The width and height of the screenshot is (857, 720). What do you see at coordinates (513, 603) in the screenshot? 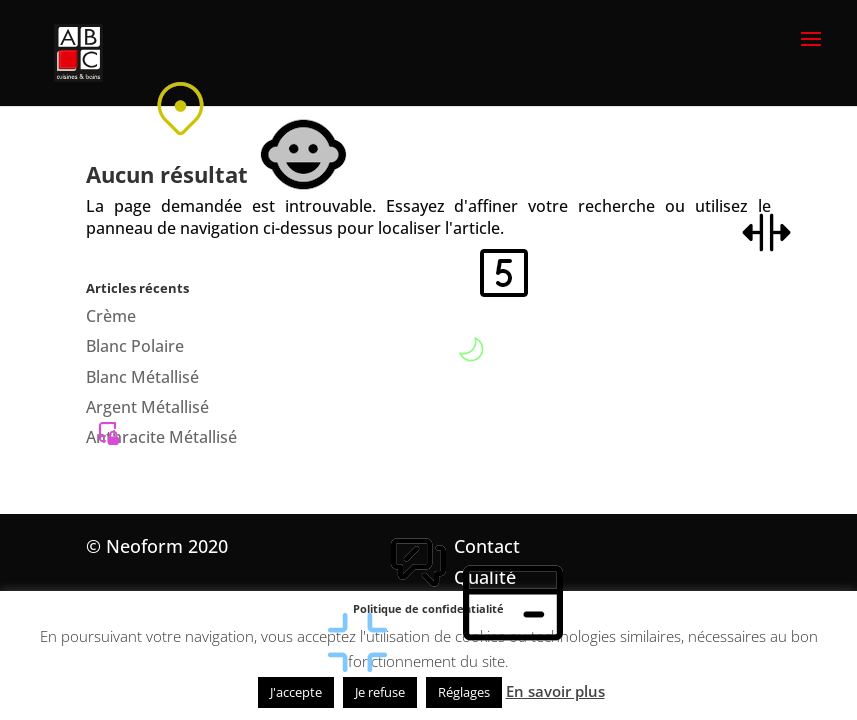
I see `manage payment methods` at bounding box center [513, 603].